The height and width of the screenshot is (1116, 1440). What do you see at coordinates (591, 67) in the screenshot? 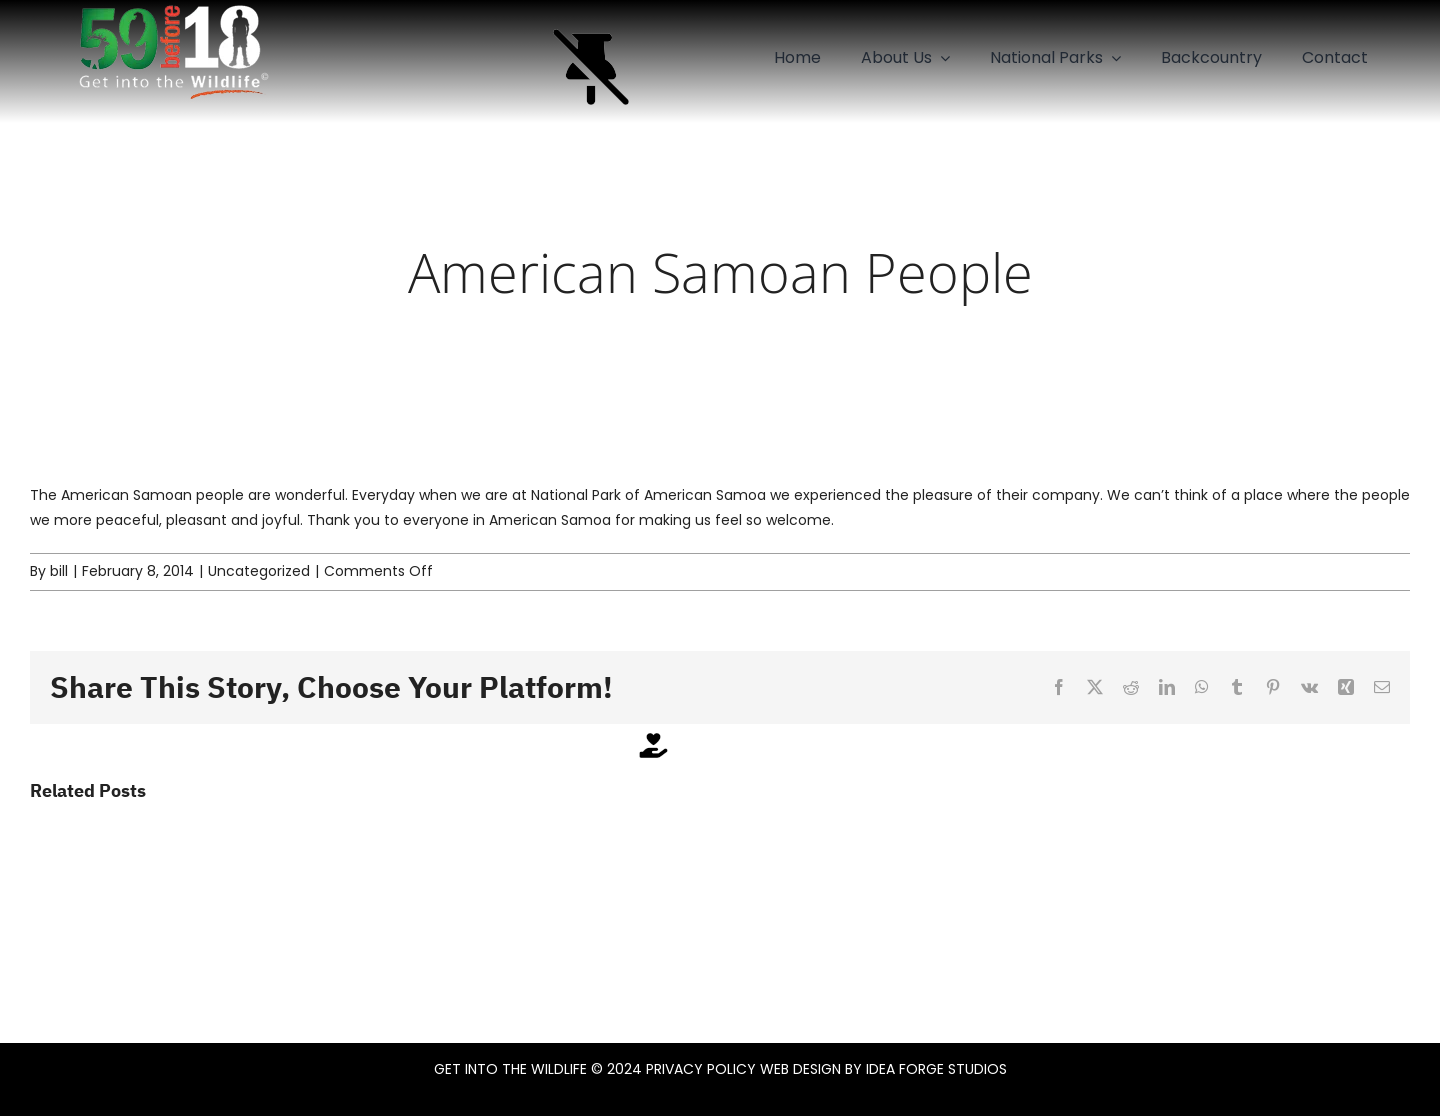
I see `unpin this item` at bounding box center [591, 67].